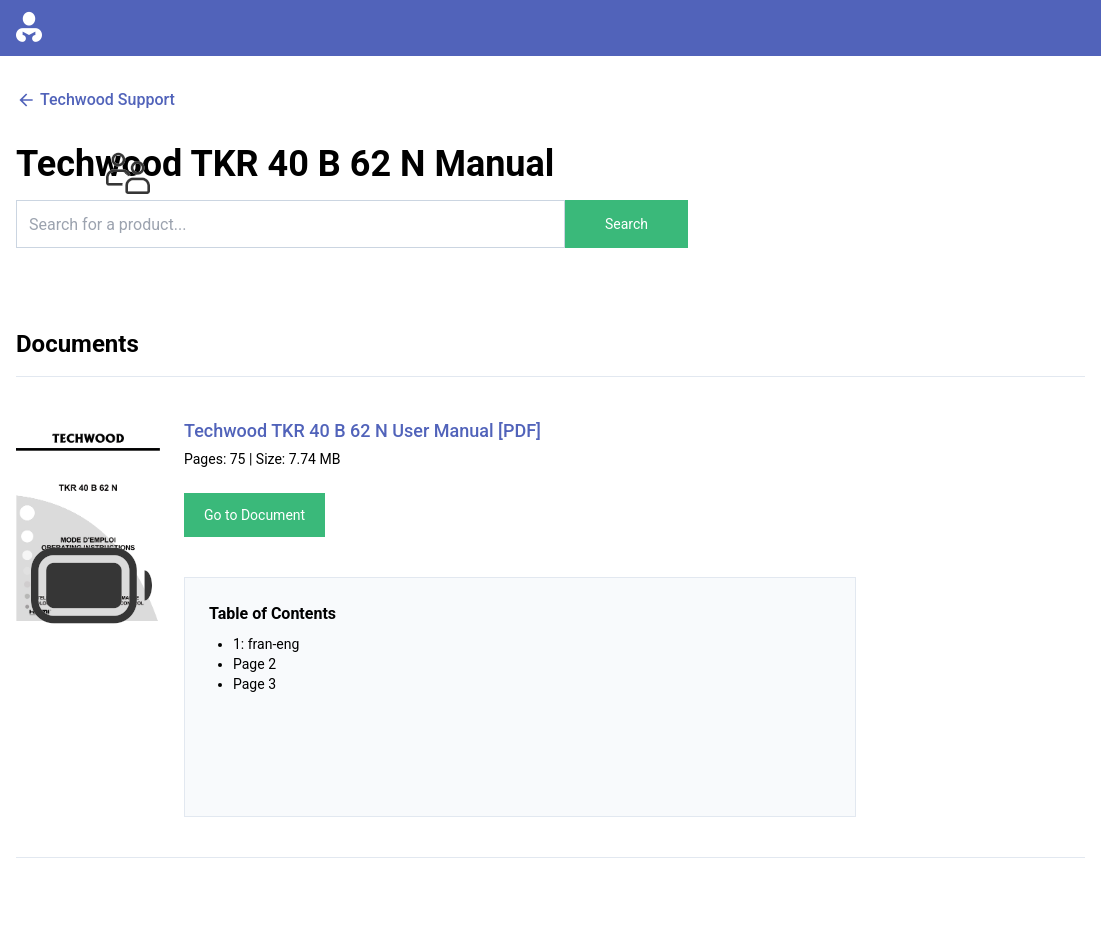  I want to click on indicates current battery level, so click(91, 585).